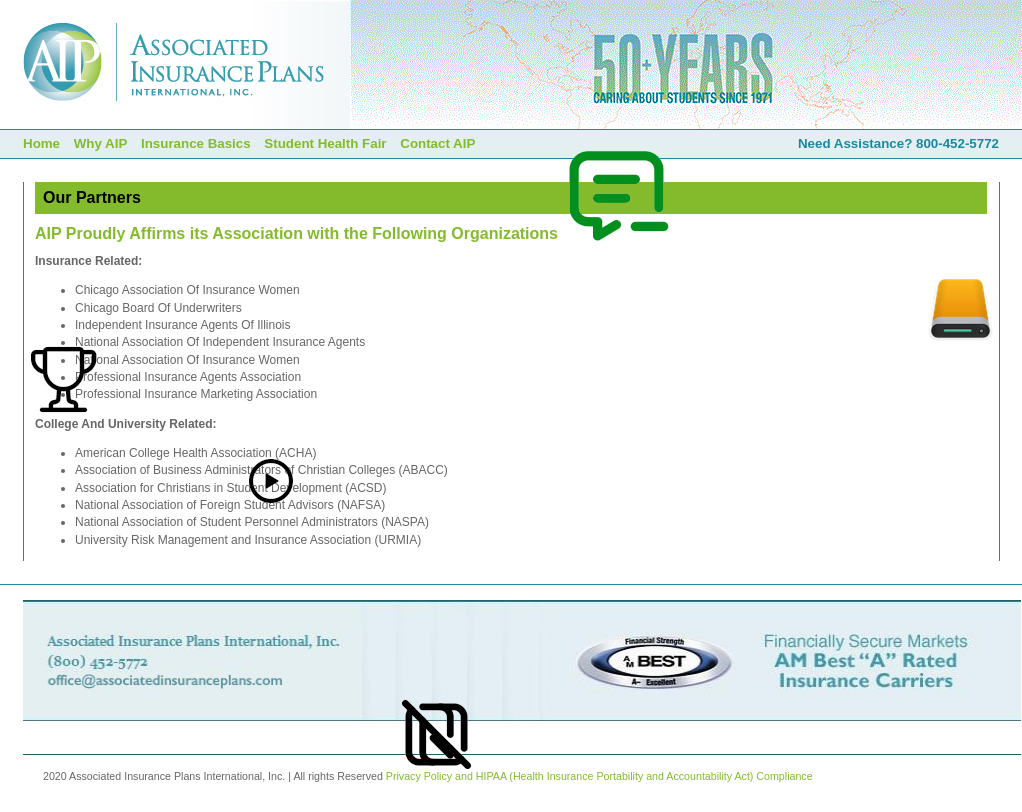  Describe the element at coordinates (271, 481) in the screenshot. I see `play media or video content` at that location.